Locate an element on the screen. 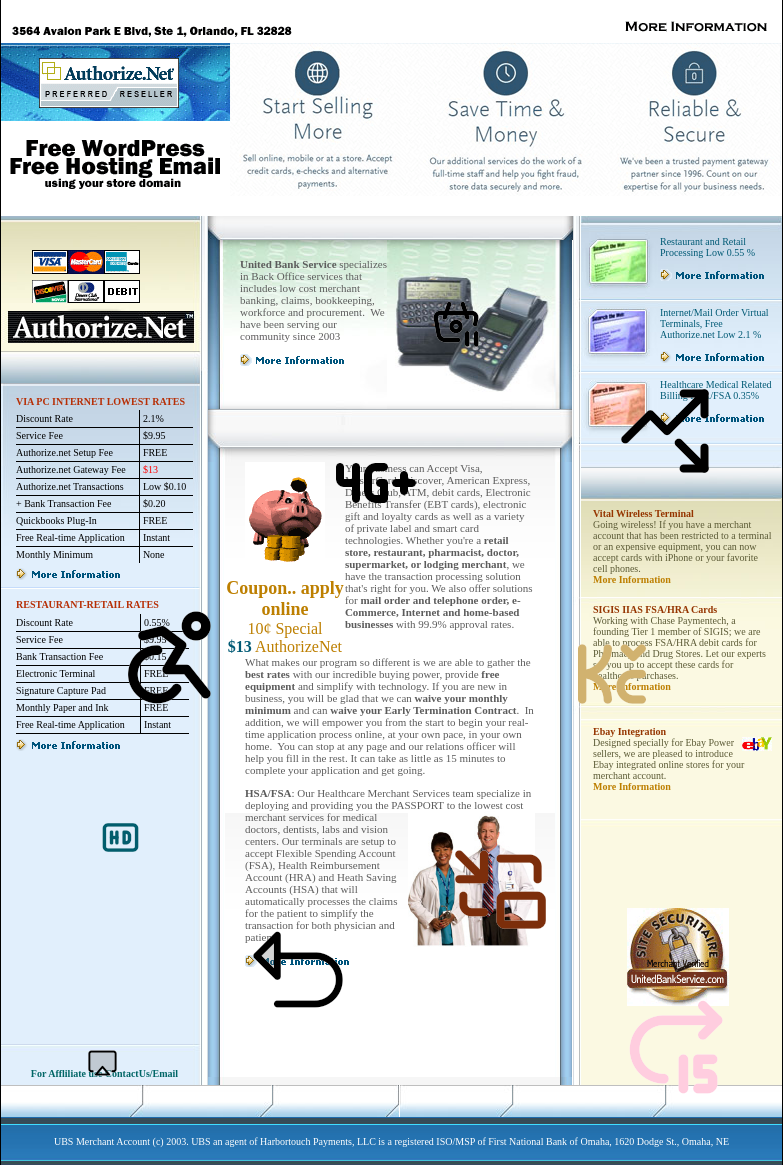  indicates high definition video quality is located at coordinates (120, 837).